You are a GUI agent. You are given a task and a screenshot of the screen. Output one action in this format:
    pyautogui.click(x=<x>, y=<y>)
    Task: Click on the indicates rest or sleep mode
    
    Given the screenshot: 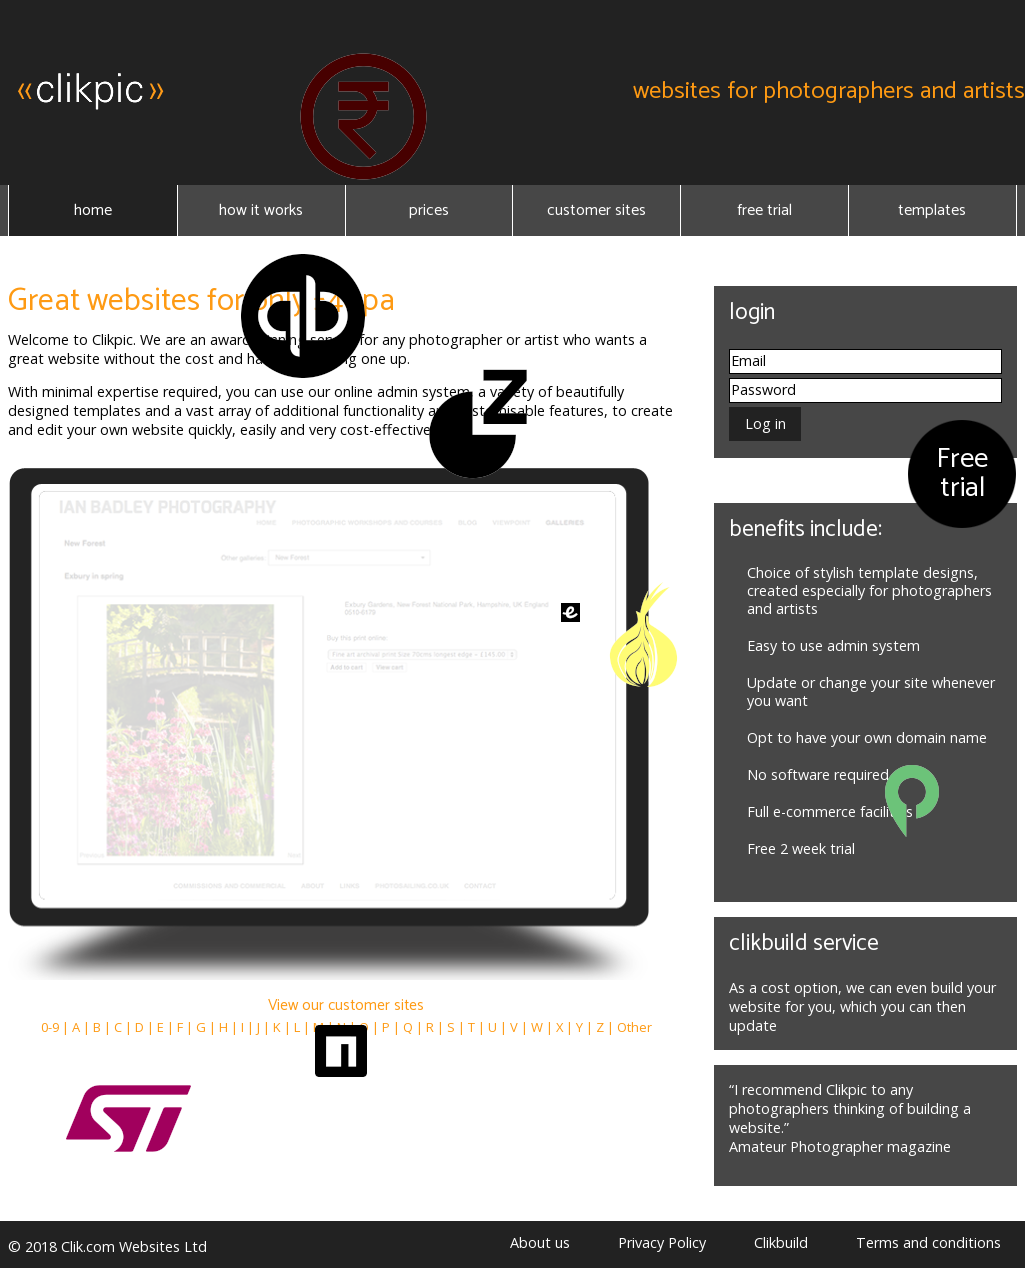 What is the action you would take?
    pyautogui.click(x=478, y=424)
    